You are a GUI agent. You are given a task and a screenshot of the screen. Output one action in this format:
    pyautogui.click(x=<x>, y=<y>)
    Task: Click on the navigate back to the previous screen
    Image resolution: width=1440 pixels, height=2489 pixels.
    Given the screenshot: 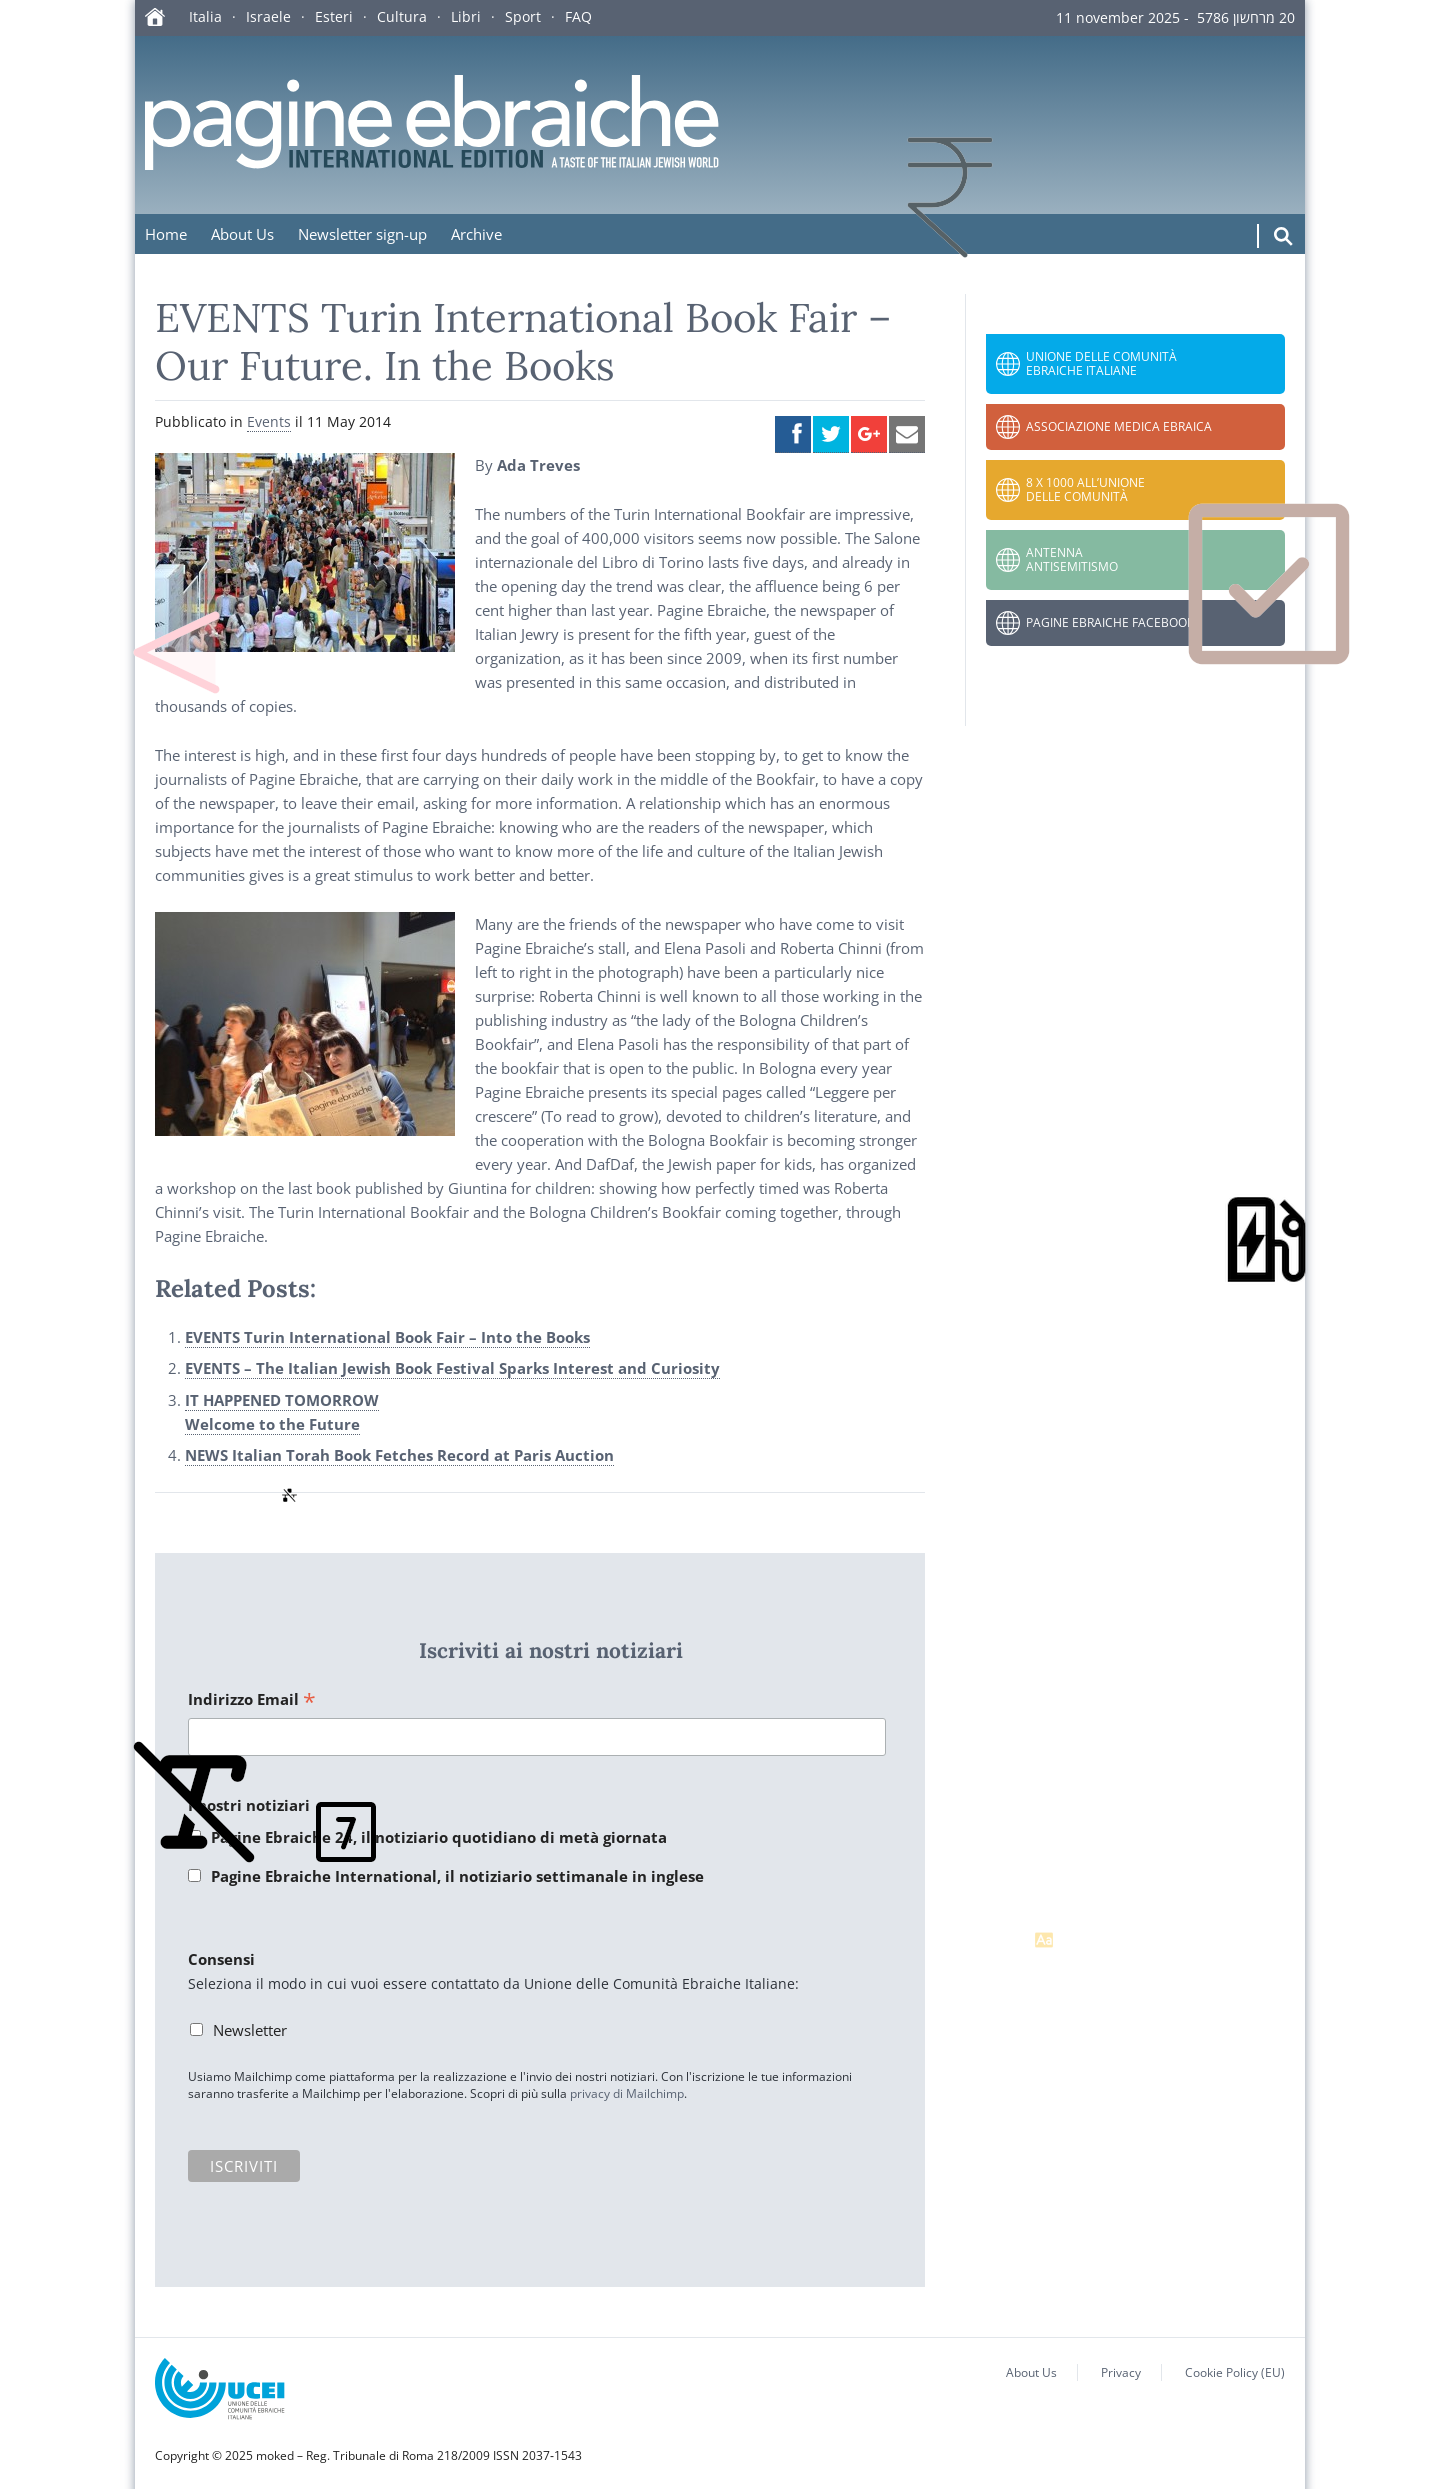 What is the action you would take?
    pyautogui.click(x=178, y=652)
    